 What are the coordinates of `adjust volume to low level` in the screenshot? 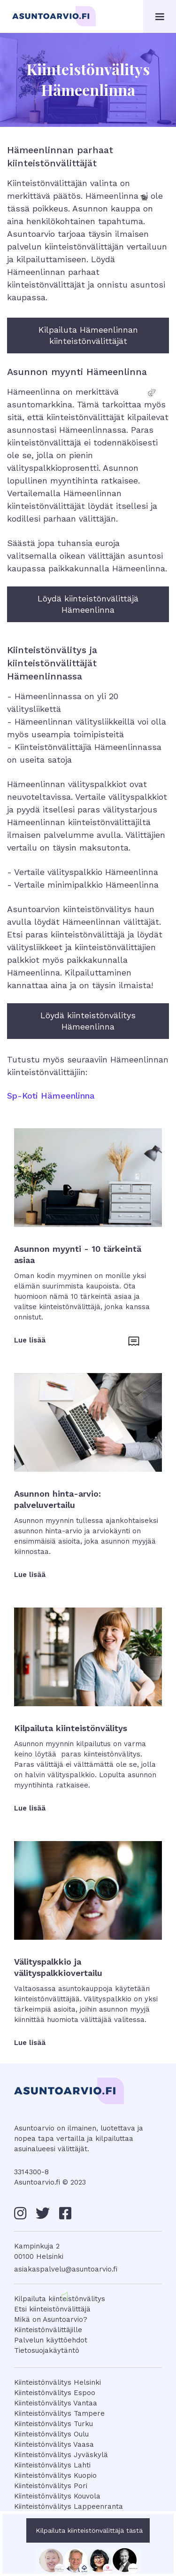 It's located at (66, 2296).